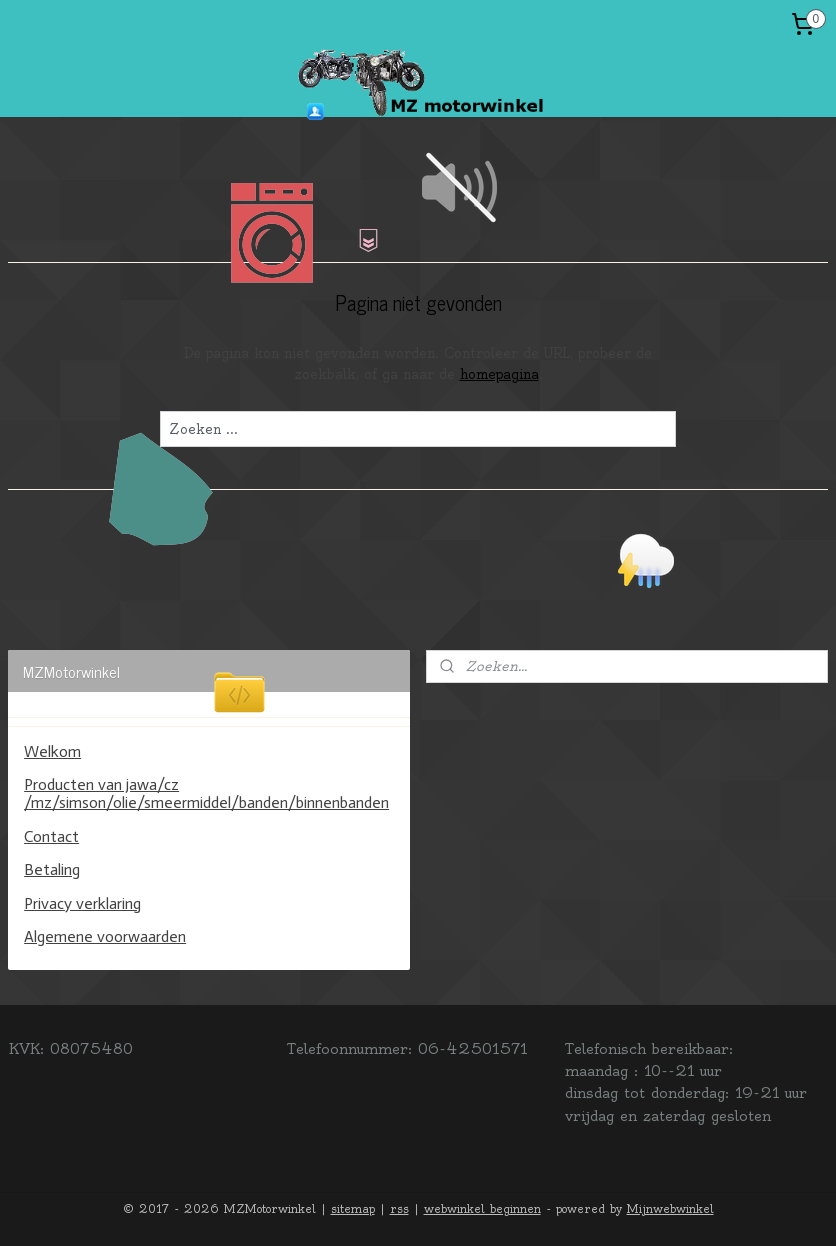 This screenshot has height=1246, width=836. What do you see at coordinates (272, 231) in the screenshot?
I see `access laundry or appliance controls` at bounding box center [272, 231].